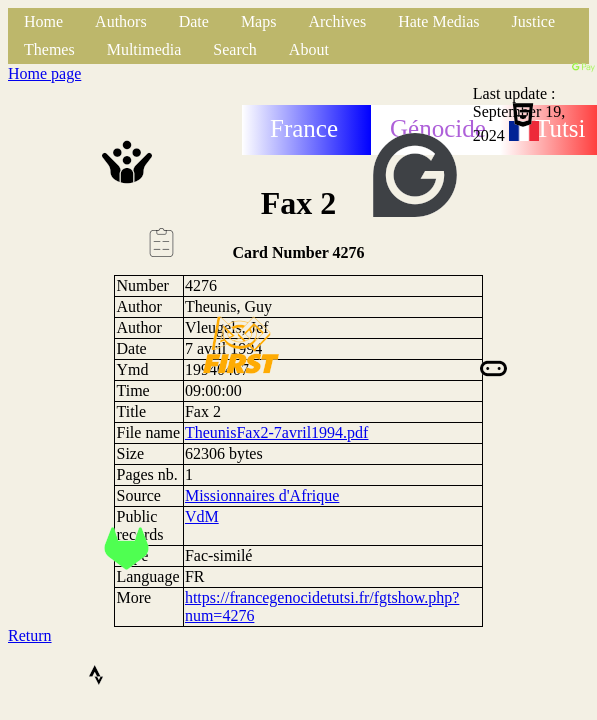 Image resolution: width=597 pixels, height=720 pixels. I want to click on react hook form library logo, so click(161, 242).